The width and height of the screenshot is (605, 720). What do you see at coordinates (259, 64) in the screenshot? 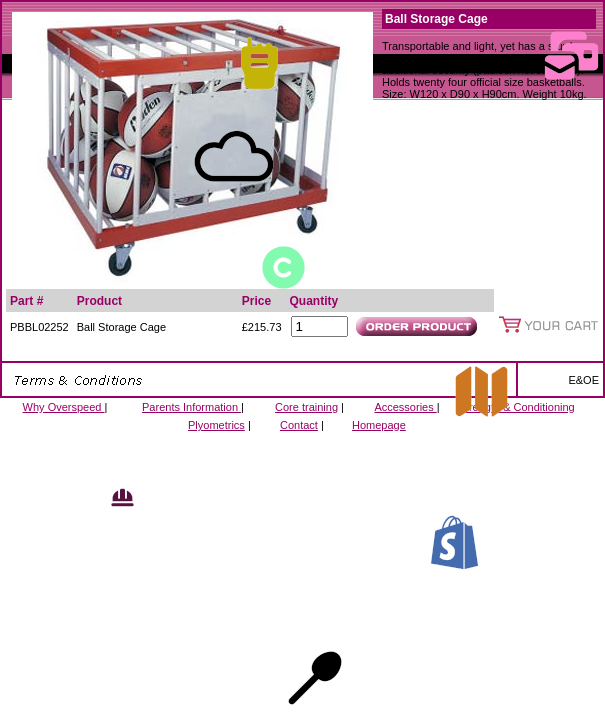
I see `access push-to-talk communication` at bounding box center [259, 64].